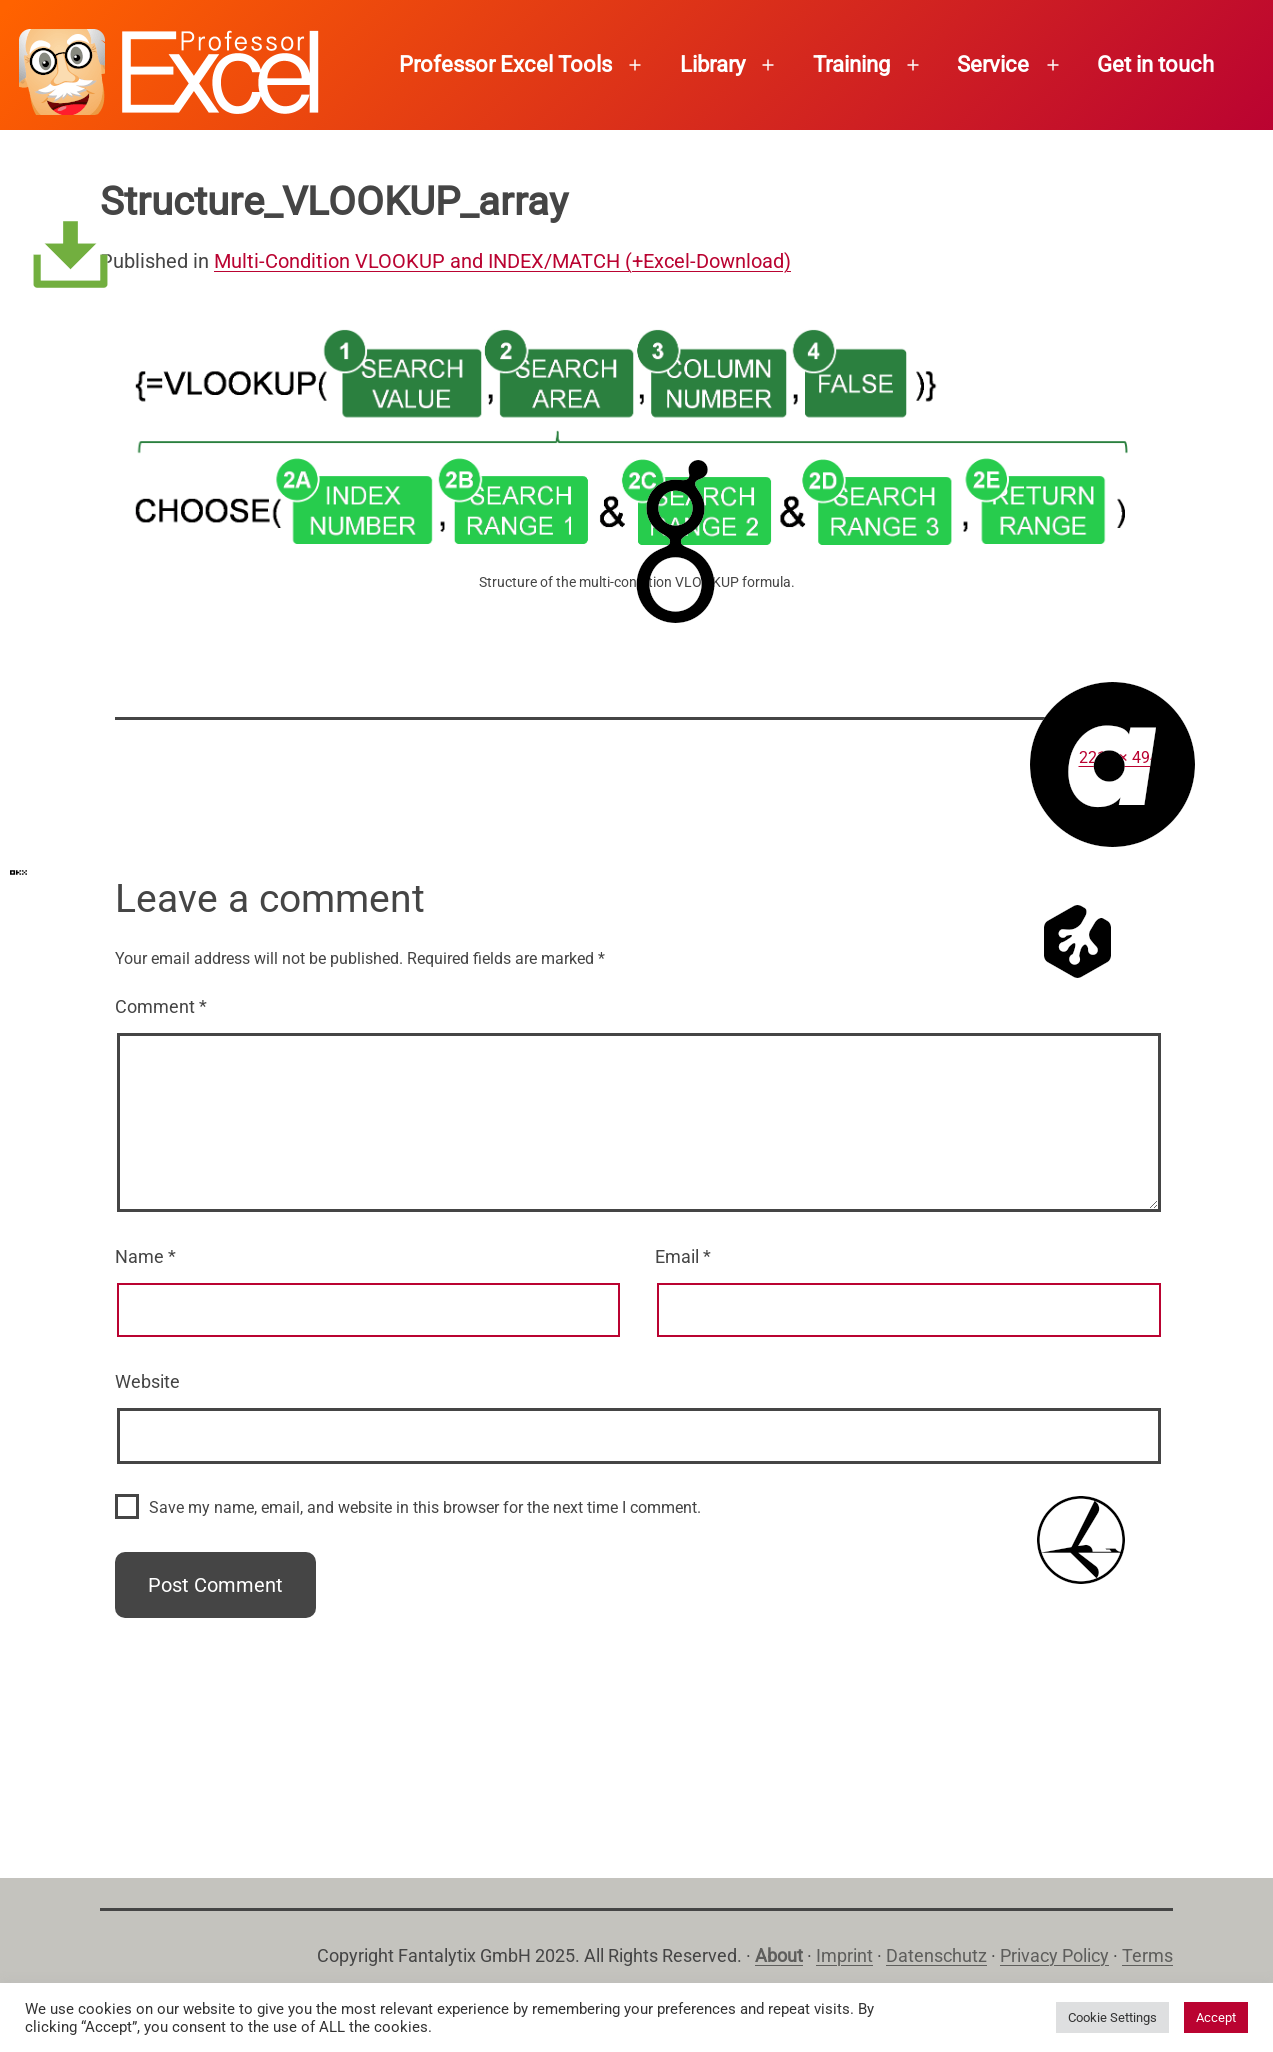 The width and height of the screenshot is (1273, 2052). Describe the element at coordinates (675, 541) in the screenshot. I see `greenhouse recruiting software logo` at that location.